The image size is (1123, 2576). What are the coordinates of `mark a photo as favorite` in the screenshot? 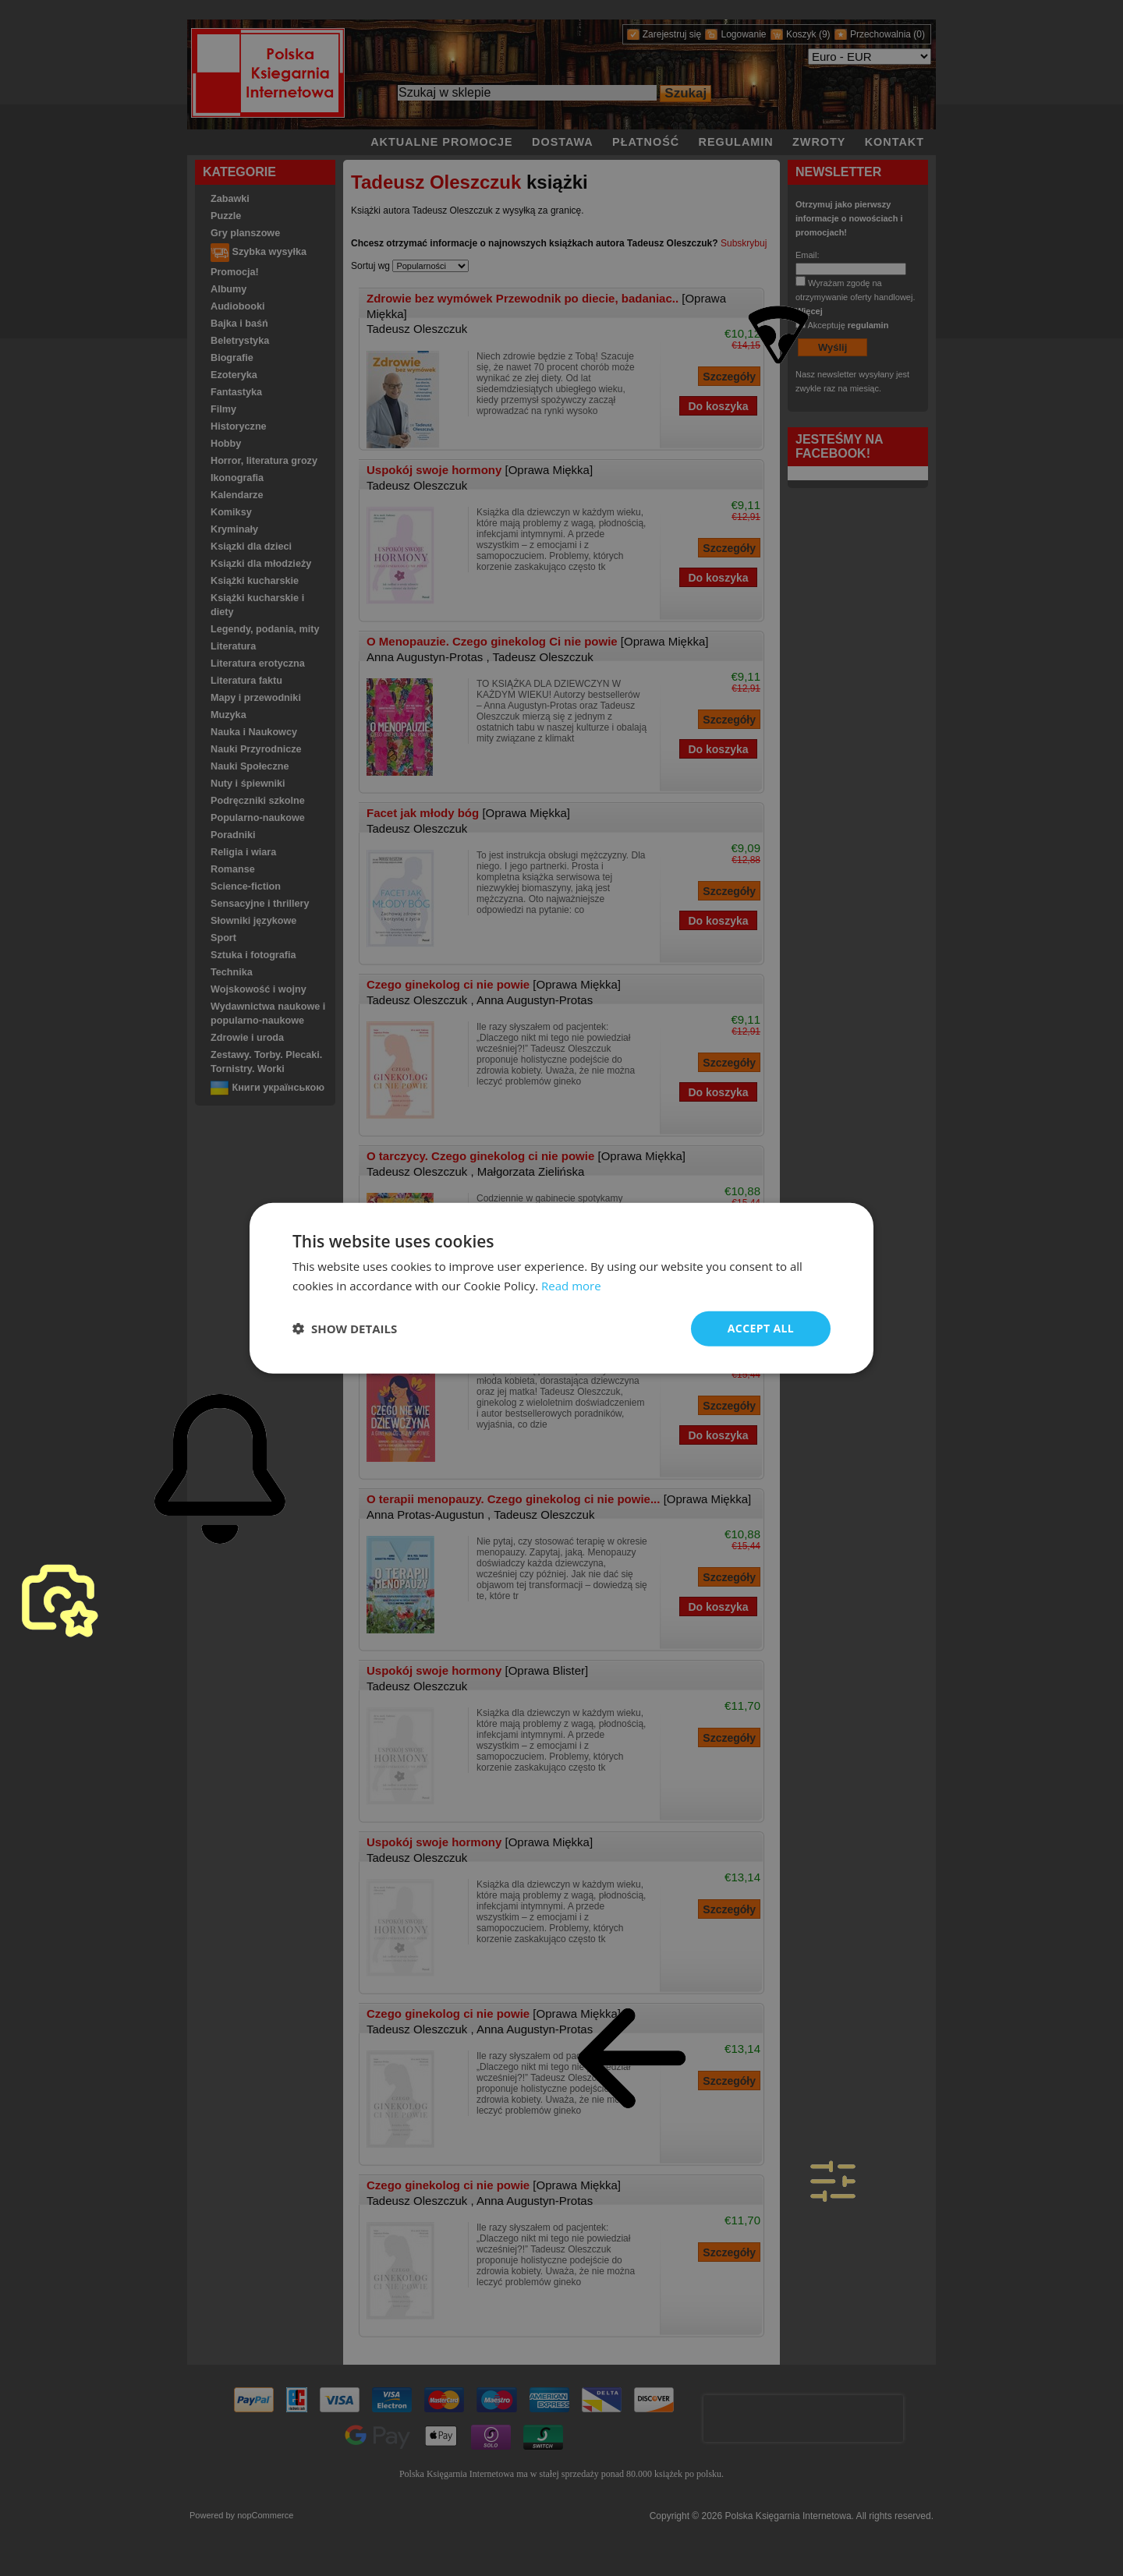 It's located at (58, 1597).